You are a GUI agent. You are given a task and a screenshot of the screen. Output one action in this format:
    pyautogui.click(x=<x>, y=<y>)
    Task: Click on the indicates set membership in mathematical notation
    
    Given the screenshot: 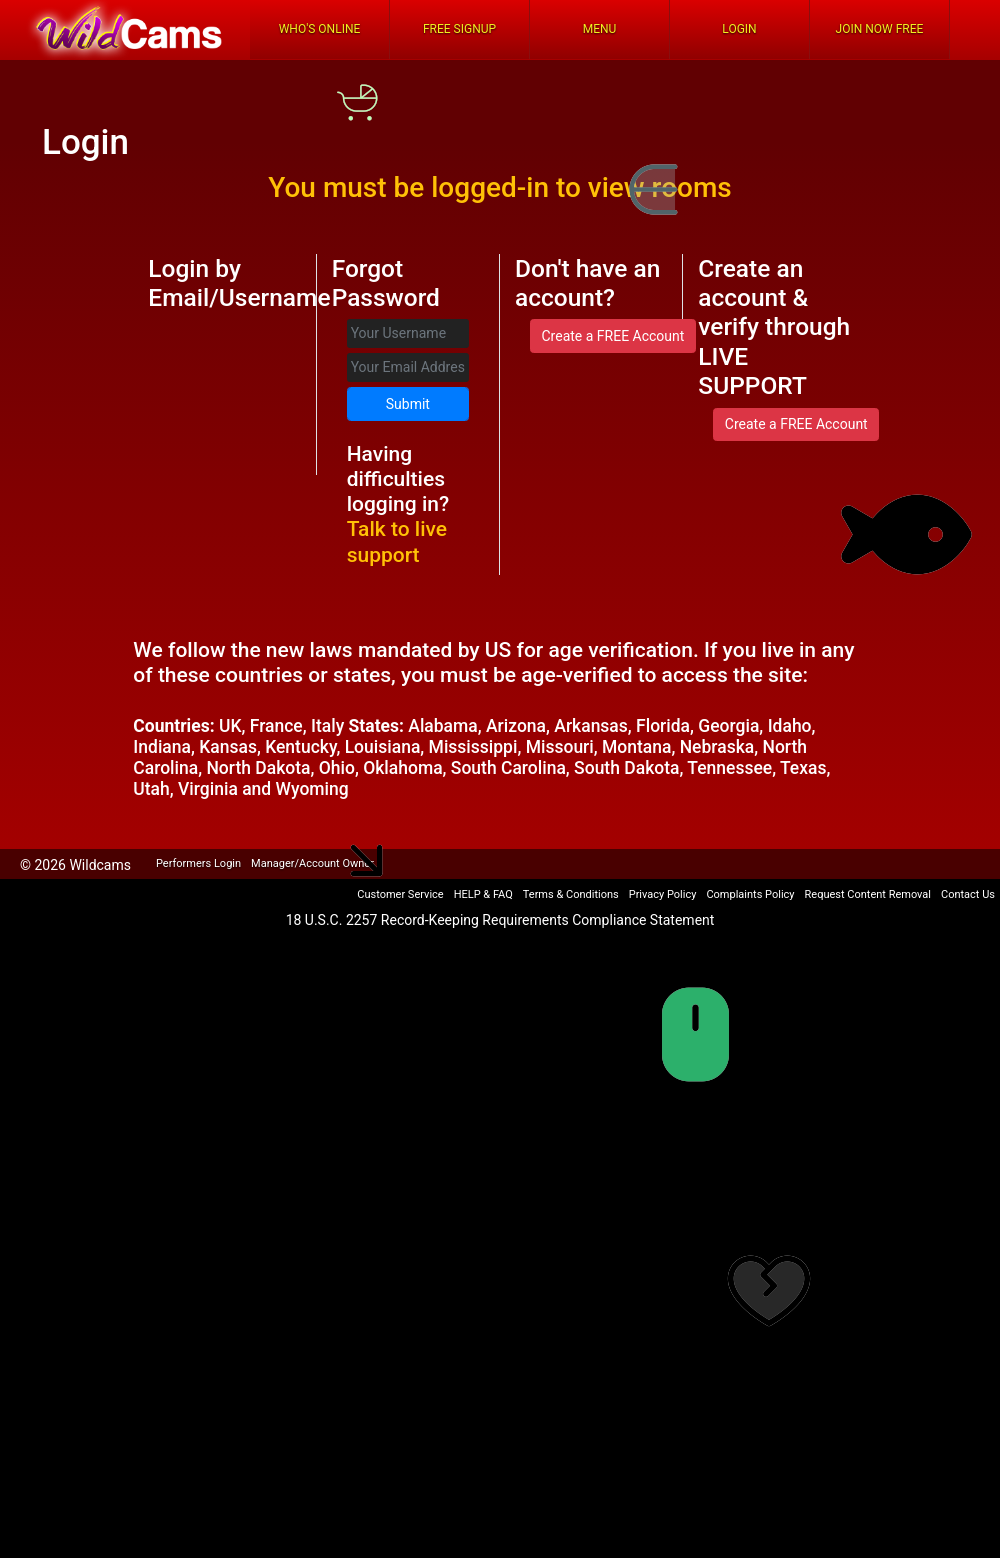 What is the action you would take?
    pyautogui.click(x=654, y=189)
    